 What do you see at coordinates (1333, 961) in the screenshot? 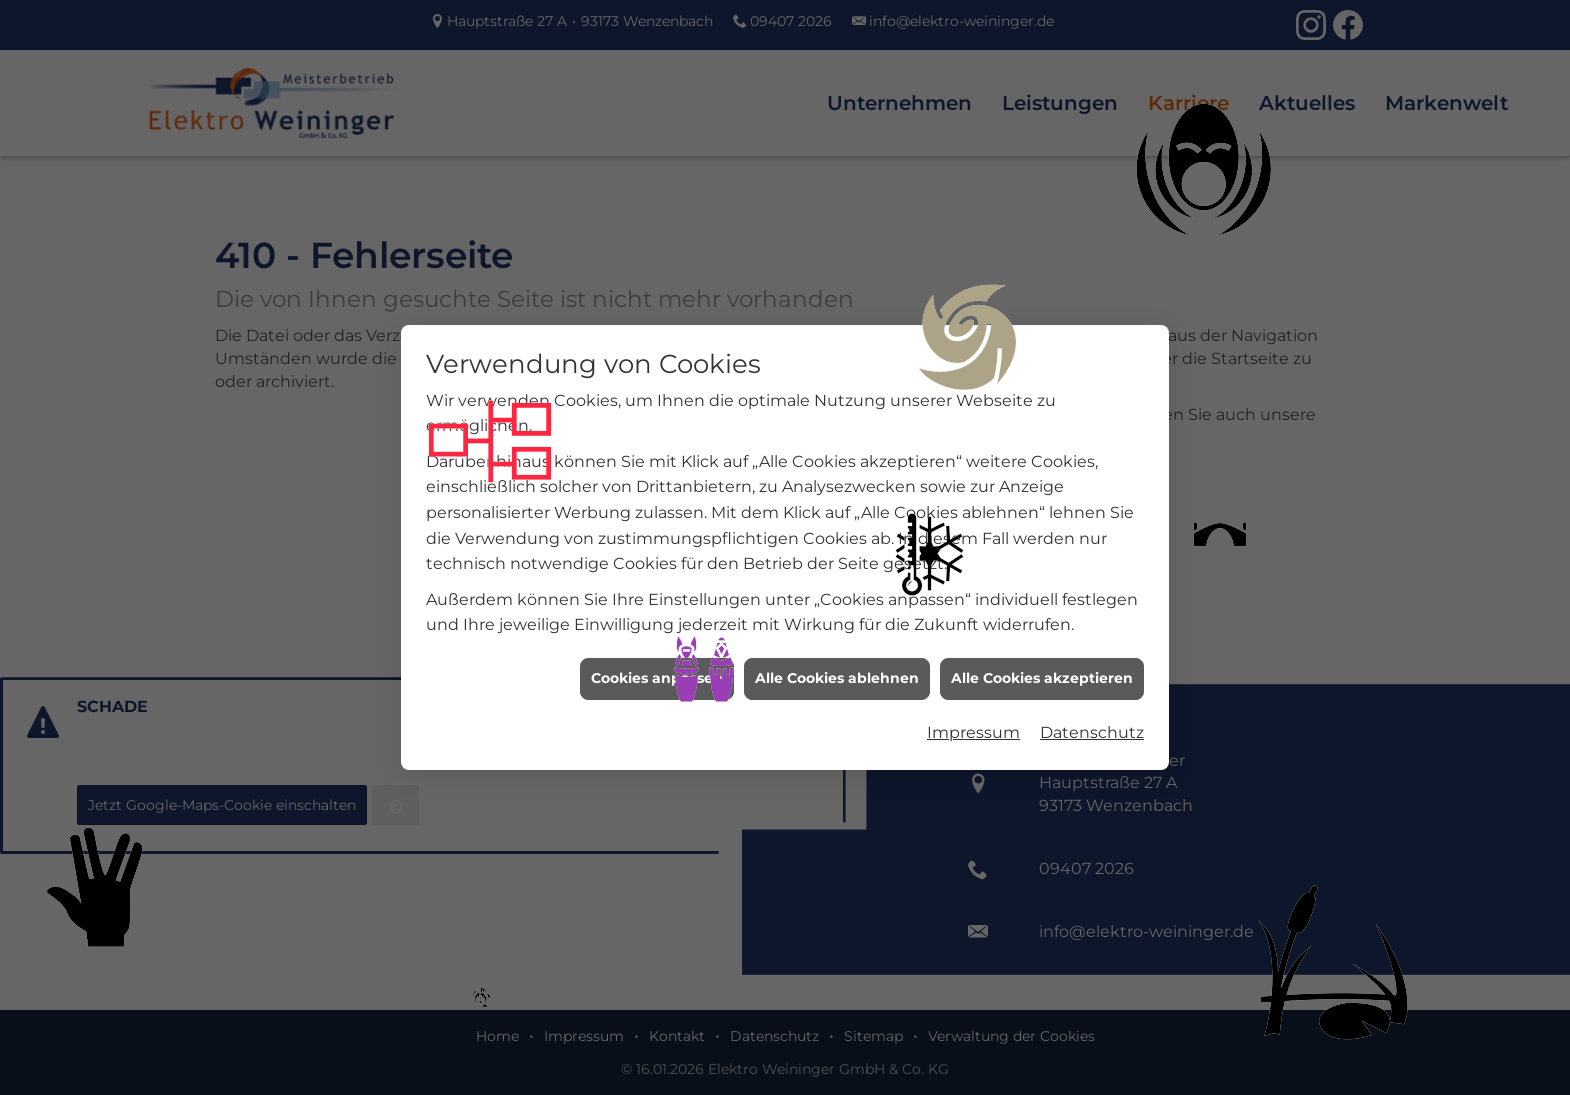
I see `indicates swamp or wetland terrain type` at bounding box center [1333, 961].